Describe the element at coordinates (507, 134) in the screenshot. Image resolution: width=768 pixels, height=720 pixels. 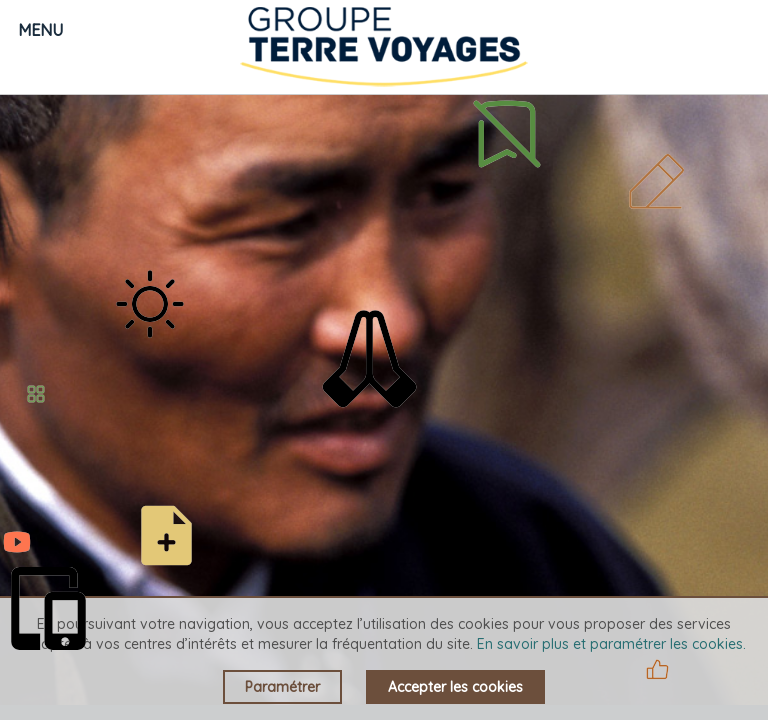
I see `remove from bookmarks` at that location.